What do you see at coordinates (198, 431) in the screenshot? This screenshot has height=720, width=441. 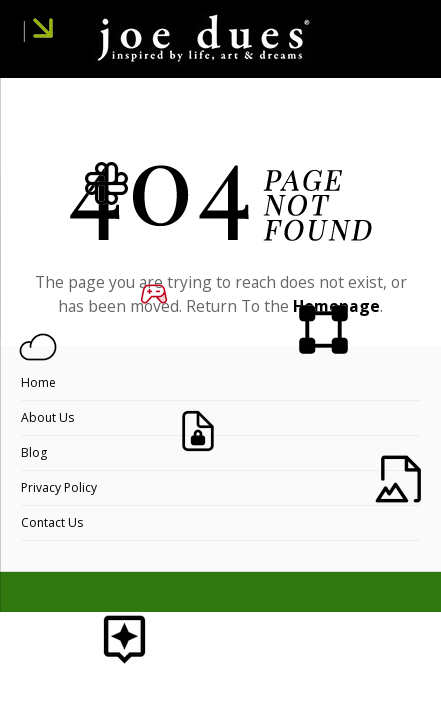 I see `view a protected or encrypted document` at bounding box center [198, 431].